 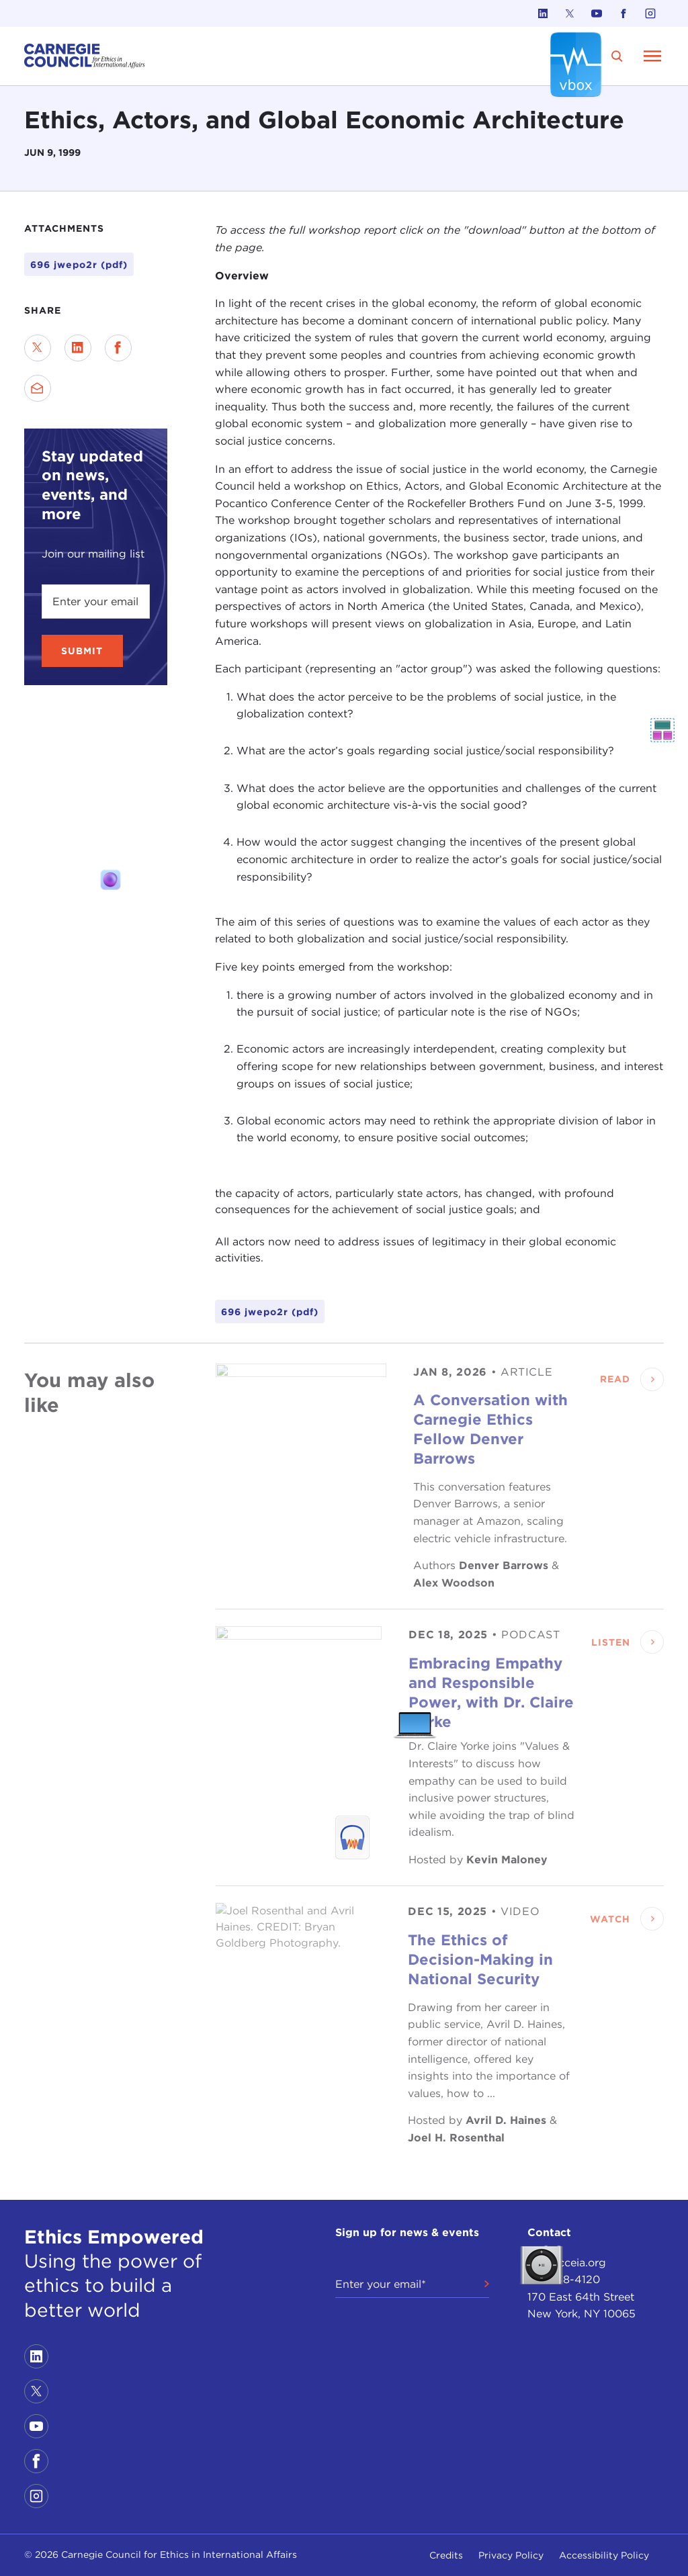 I want to click on iPod shuffle device connected, so click(x=542, y=2265).